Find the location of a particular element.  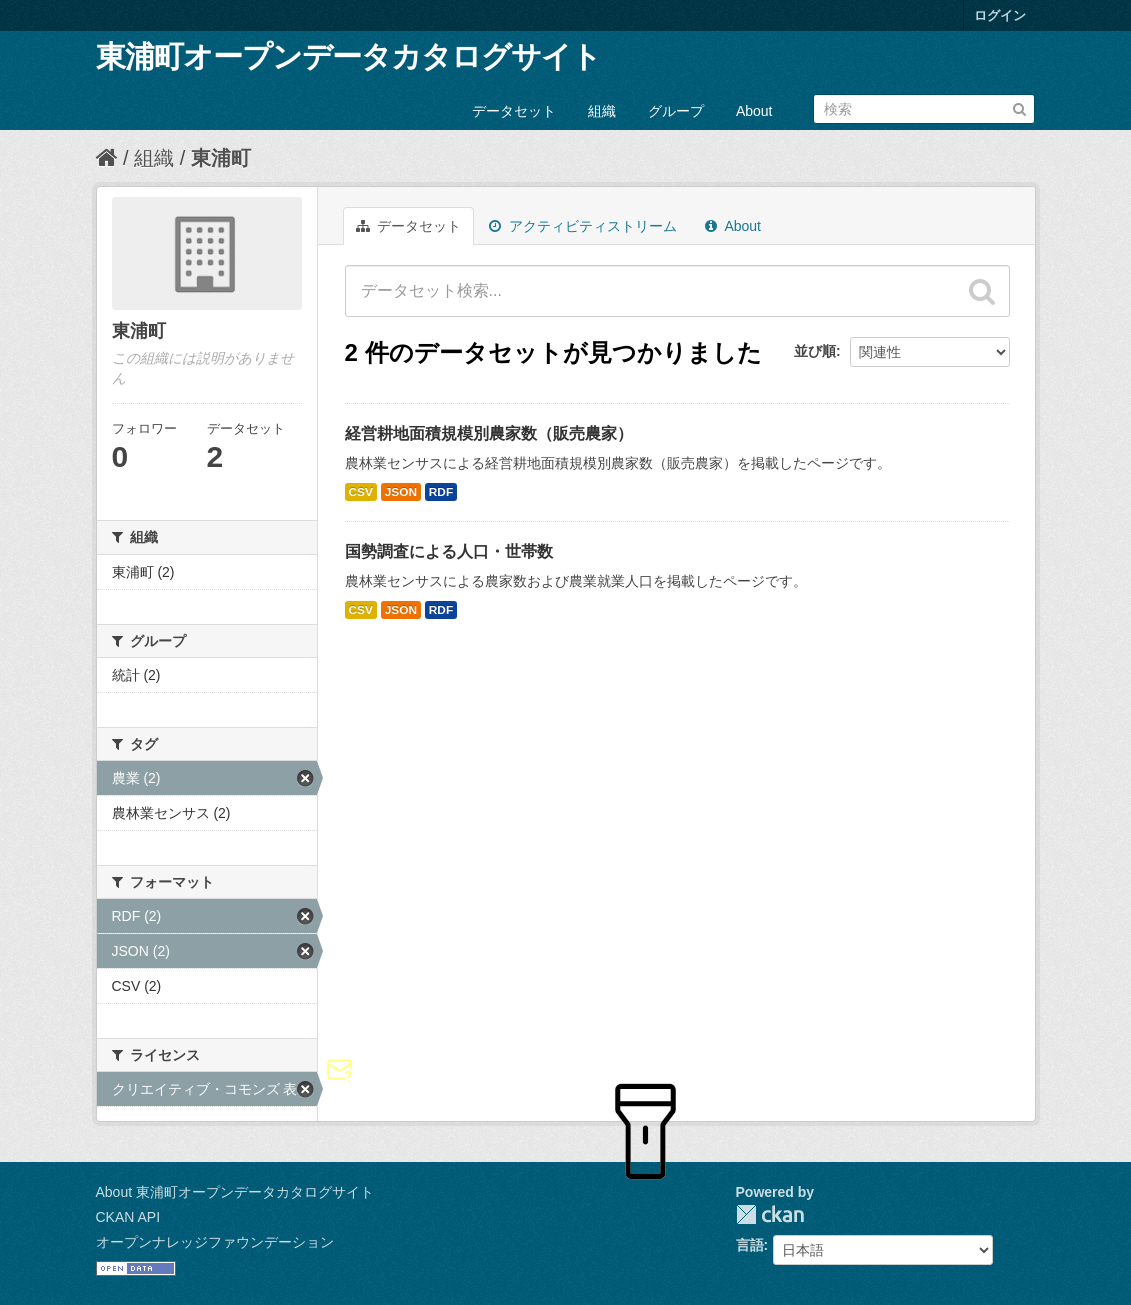

toggle flashlight on or off is located at coordinates (645, 1131).